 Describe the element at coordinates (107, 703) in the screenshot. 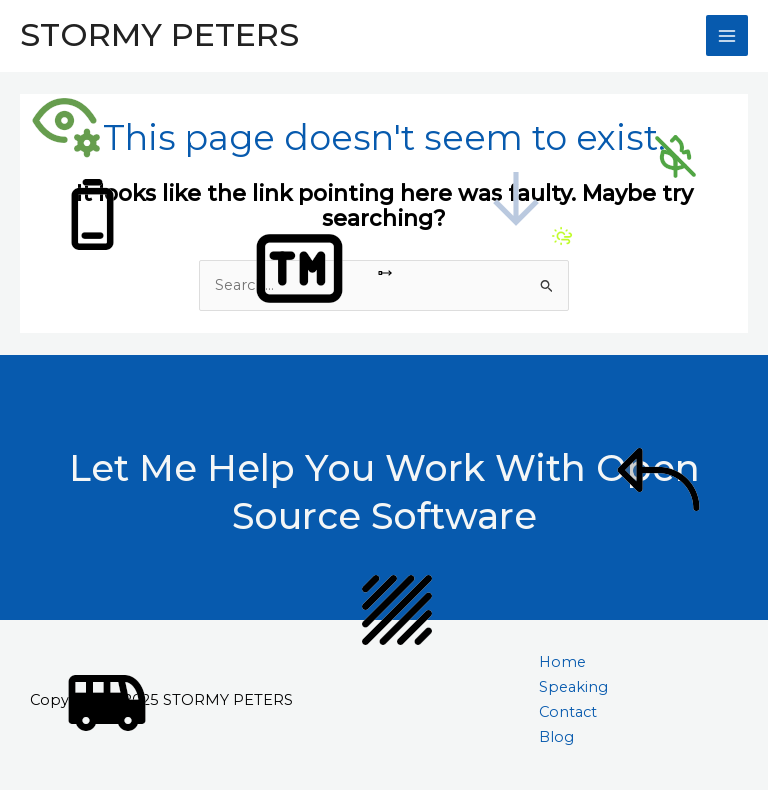

I see `view public transit options` at that location.